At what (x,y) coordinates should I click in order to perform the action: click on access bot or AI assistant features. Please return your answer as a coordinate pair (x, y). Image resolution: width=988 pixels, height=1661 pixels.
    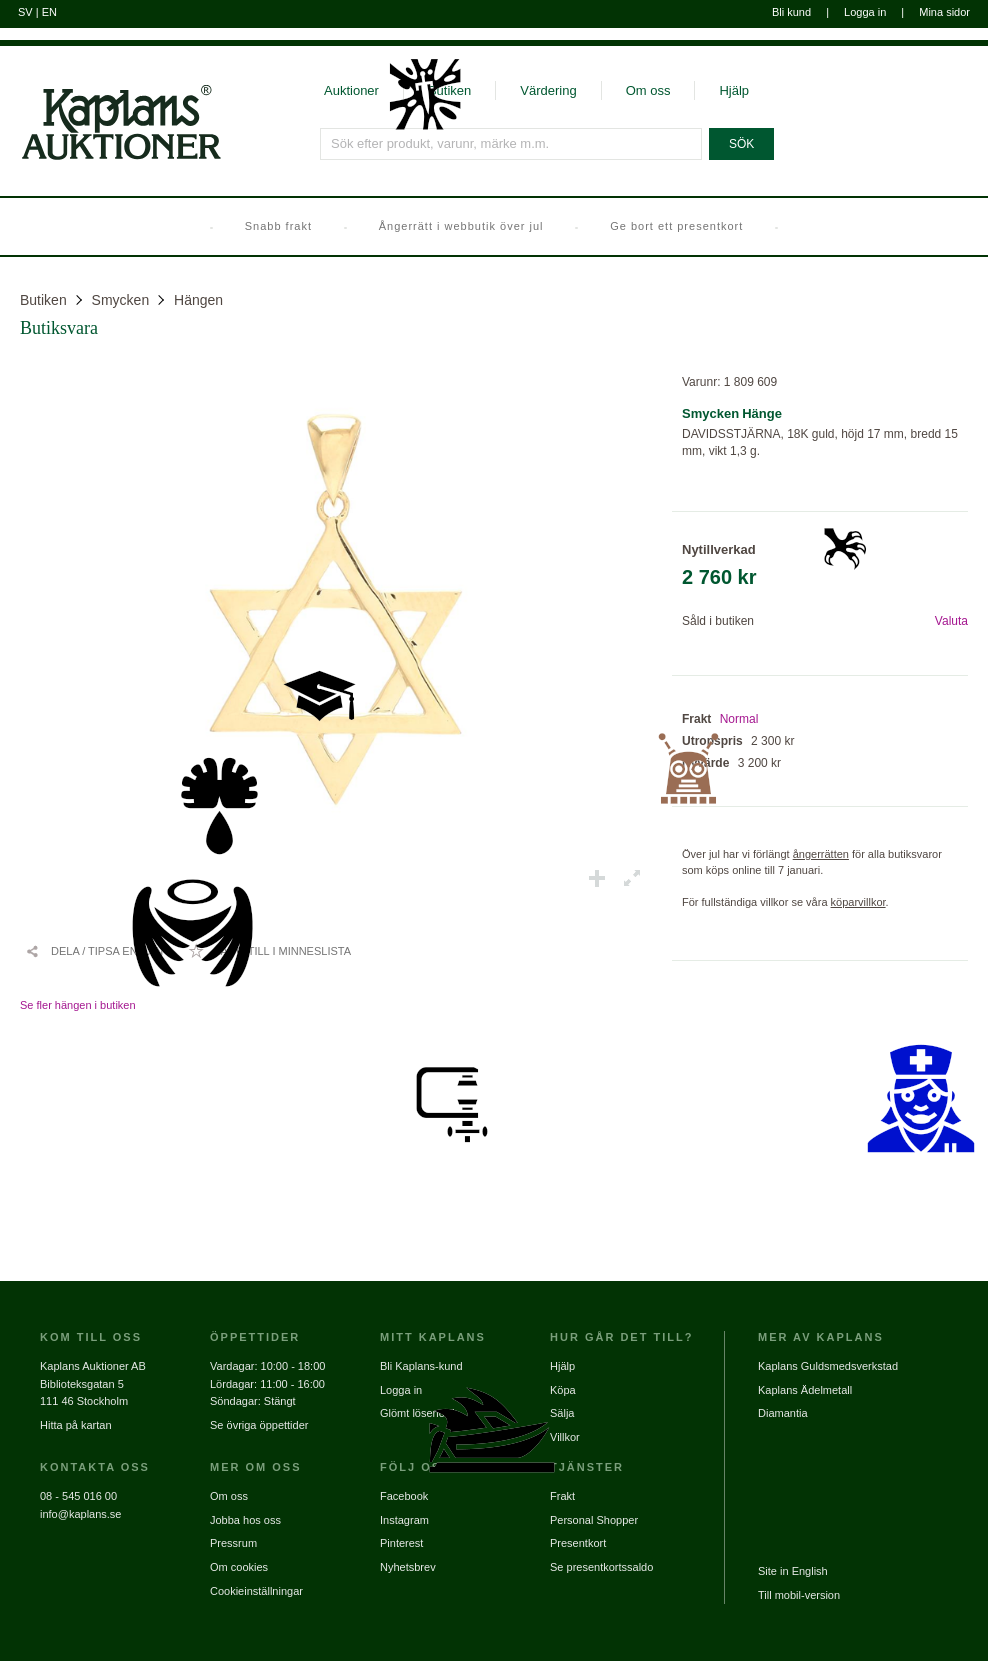
    Looking at the image, I should click on (688, 768).